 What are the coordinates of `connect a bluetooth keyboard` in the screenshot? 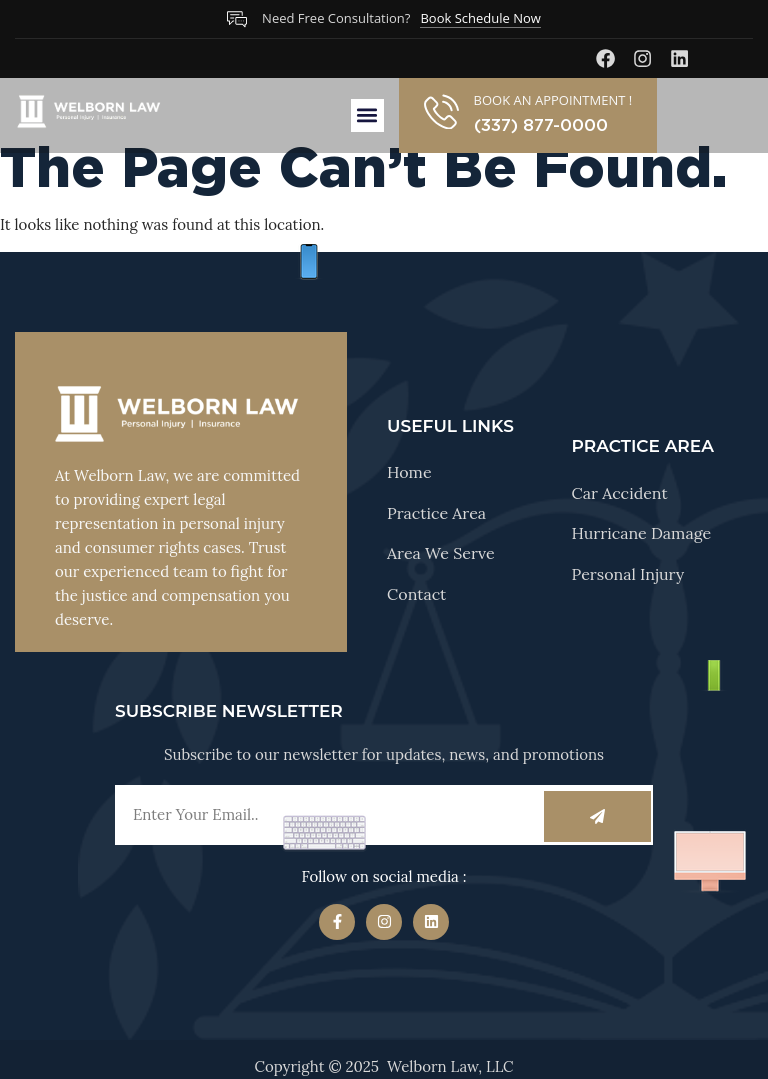 It's located at (324, 832).